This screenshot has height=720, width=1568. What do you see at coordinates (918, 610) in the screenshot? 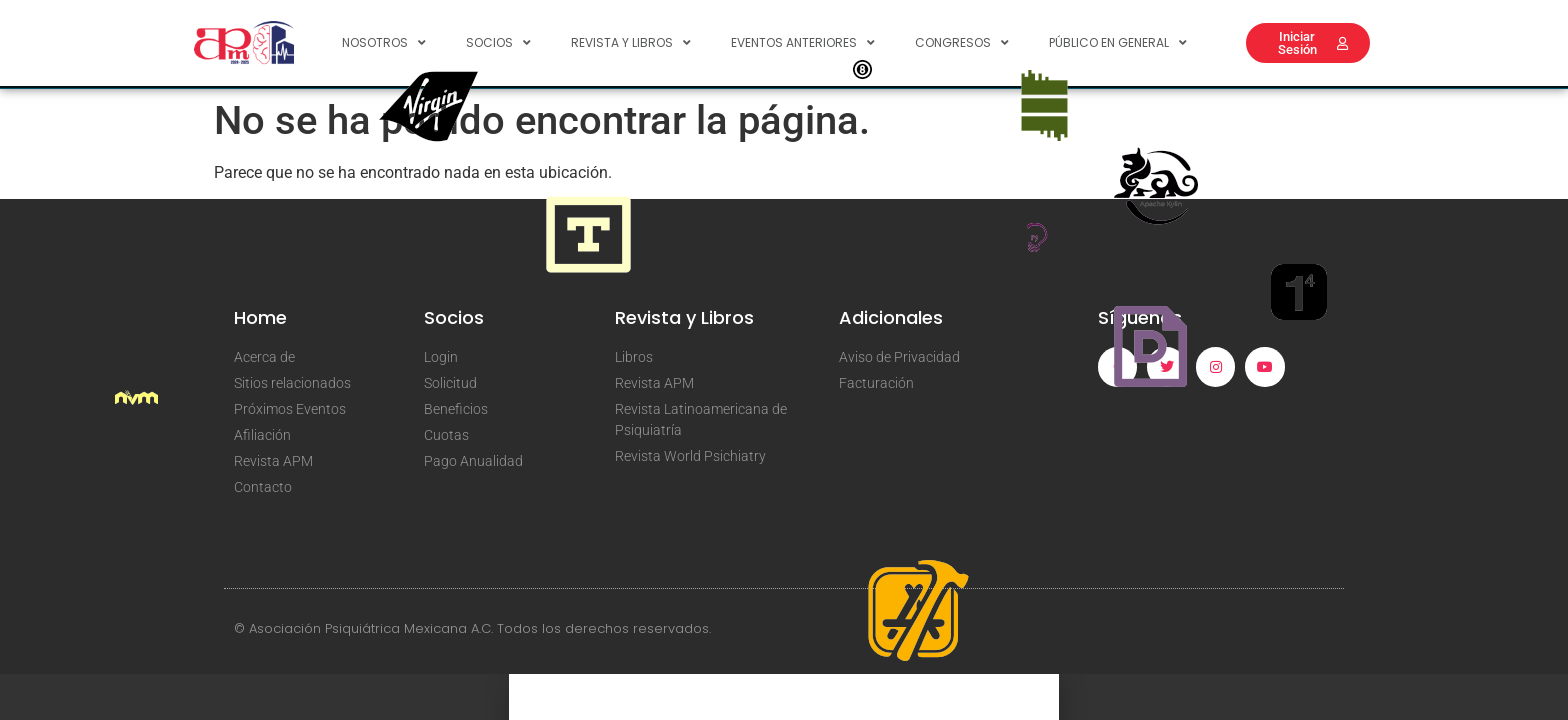
I see `open xcode development environment` at bounding box center [918, 610].